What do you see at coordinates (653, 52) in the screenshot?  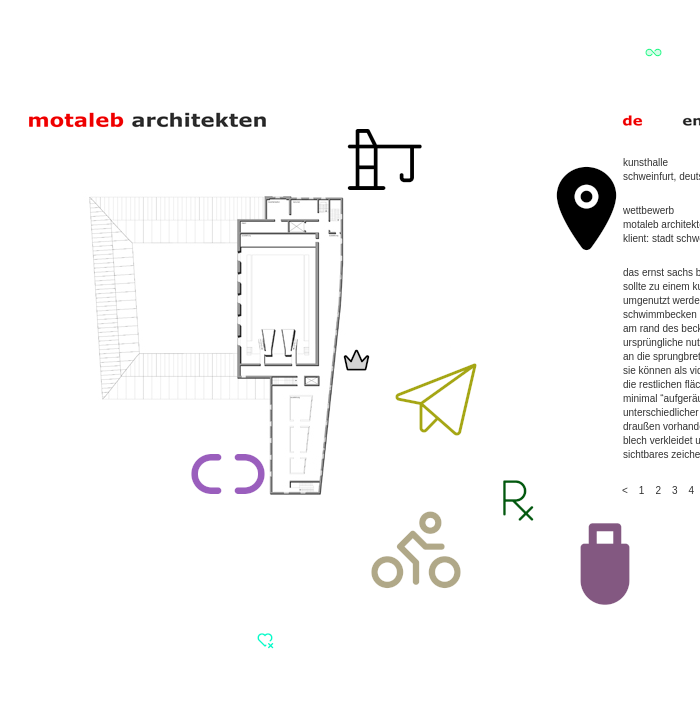 I see `indicates unlimited or infinite content` at bounding box center [653, 52].